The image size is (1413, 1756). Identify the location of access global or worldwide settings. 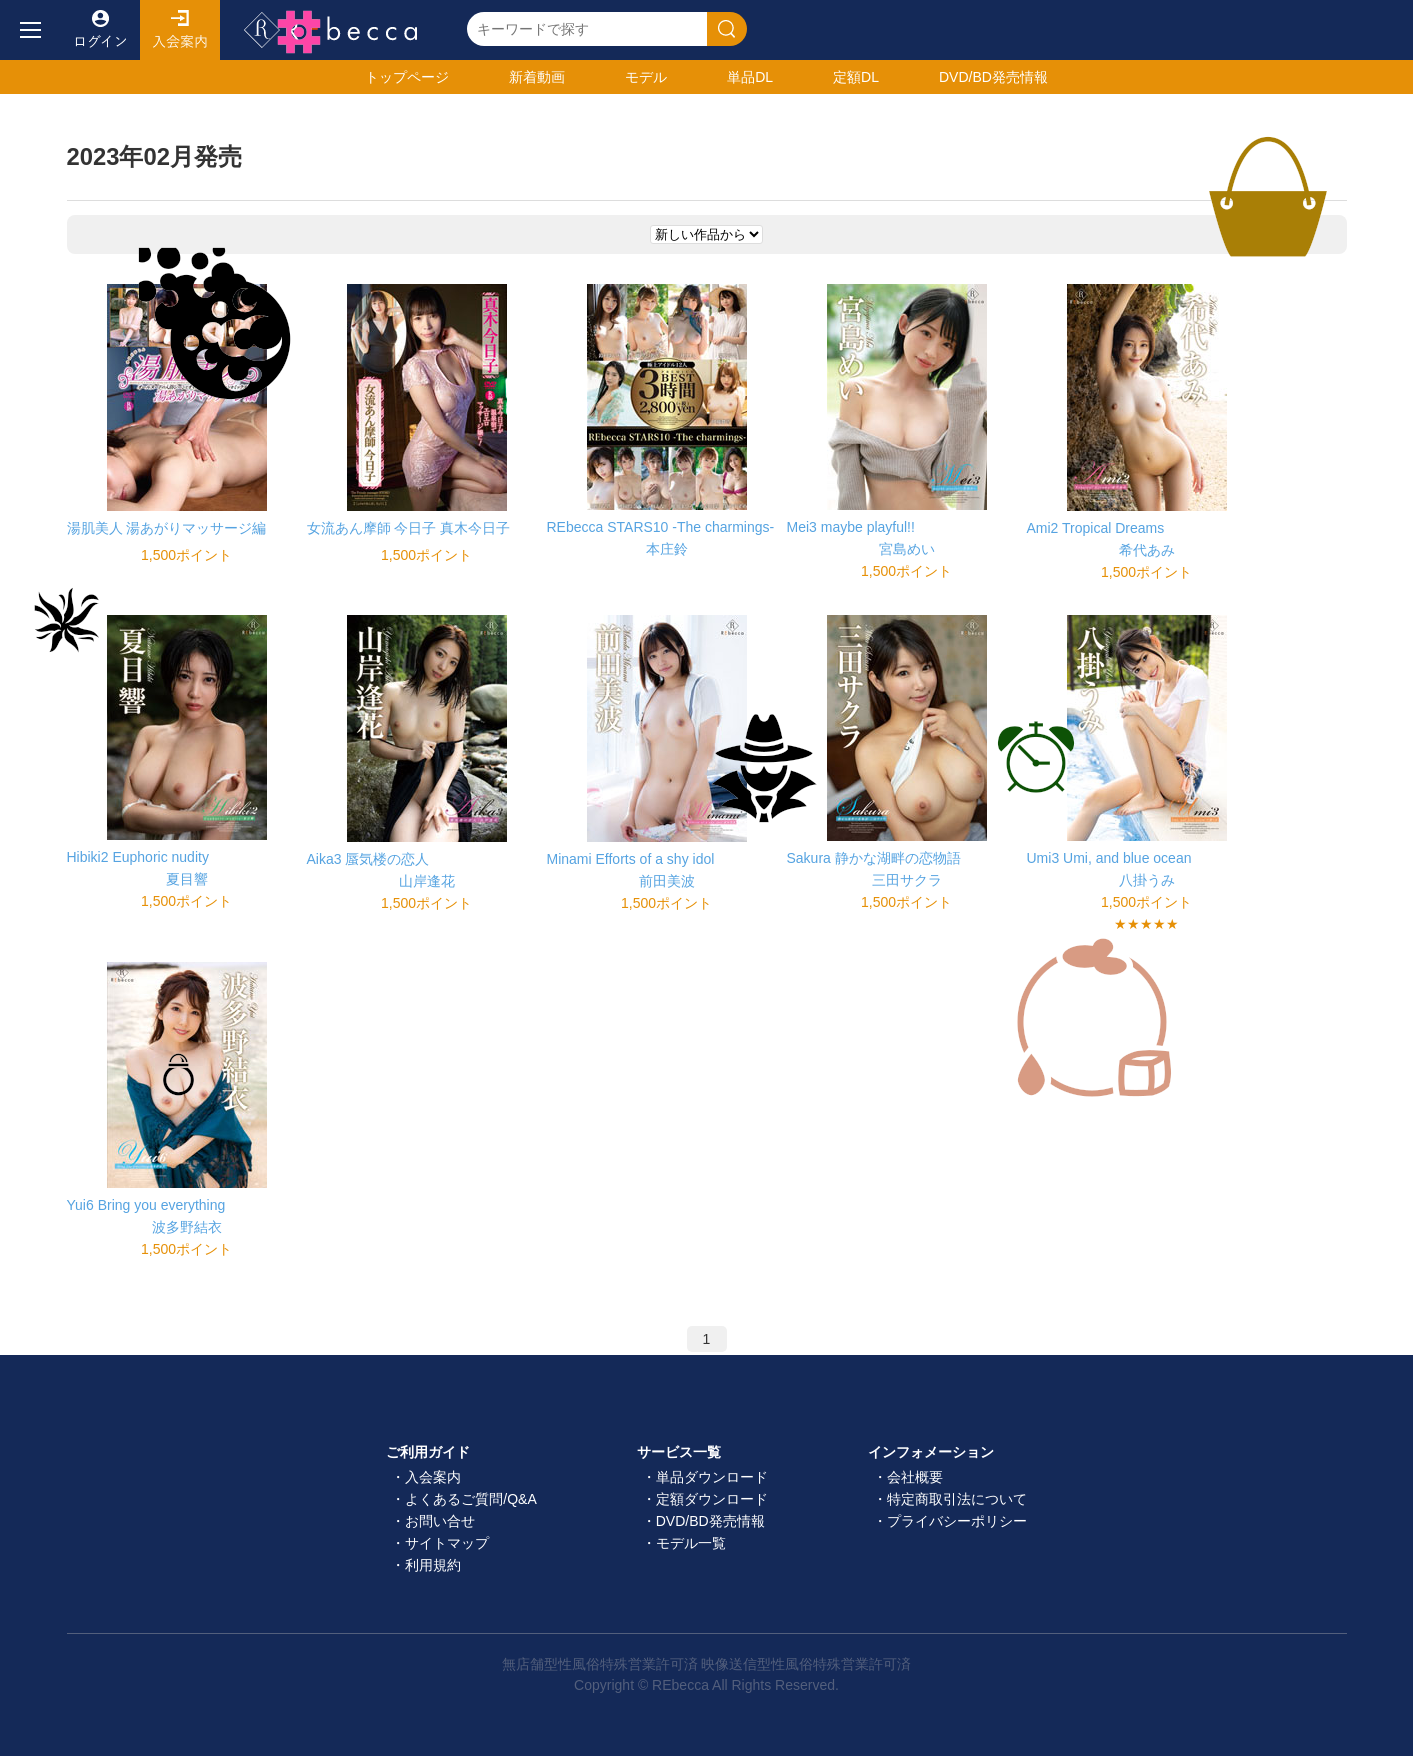
(178, 1074).